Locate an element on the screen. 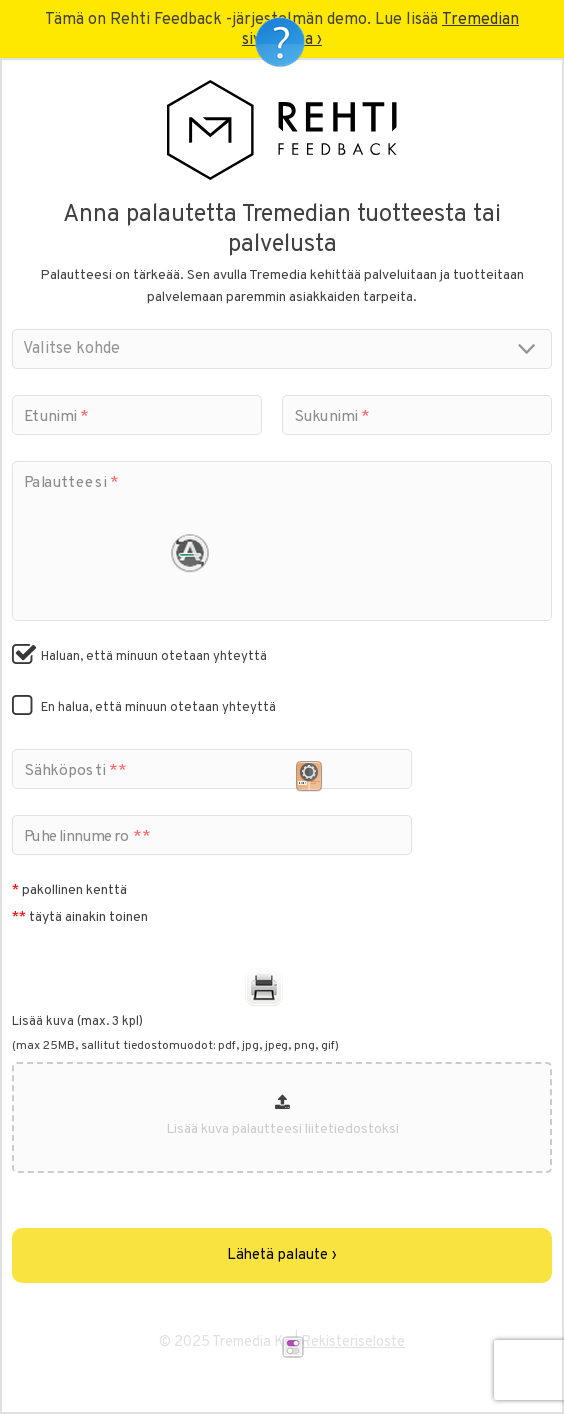 The width and height of the screenshot is (564, 1414). open the help center or documentation is located at coordinates (280, 42).